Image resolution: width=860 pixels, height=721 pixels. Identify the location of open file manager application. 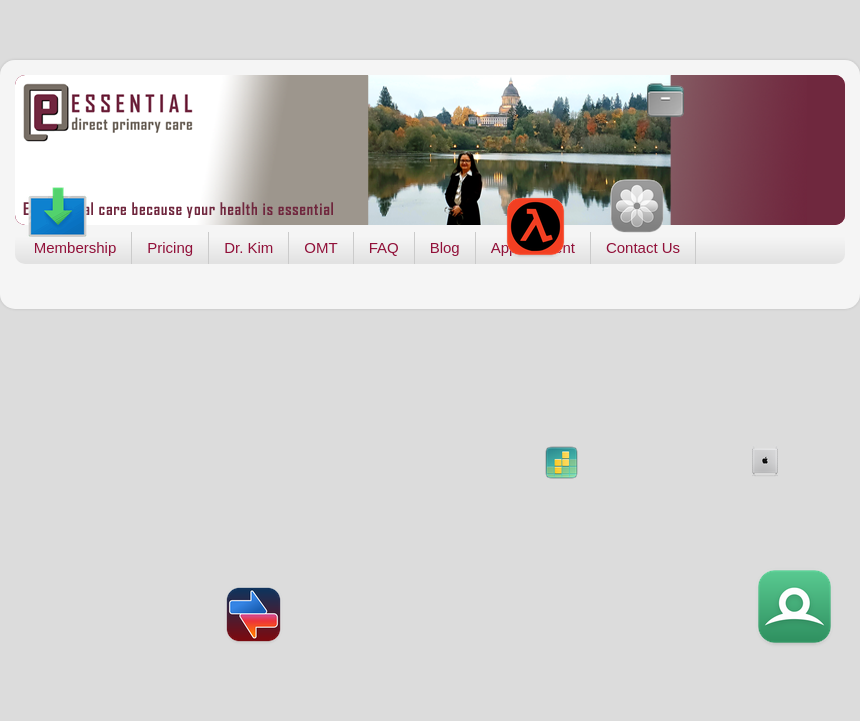
(665, 99).